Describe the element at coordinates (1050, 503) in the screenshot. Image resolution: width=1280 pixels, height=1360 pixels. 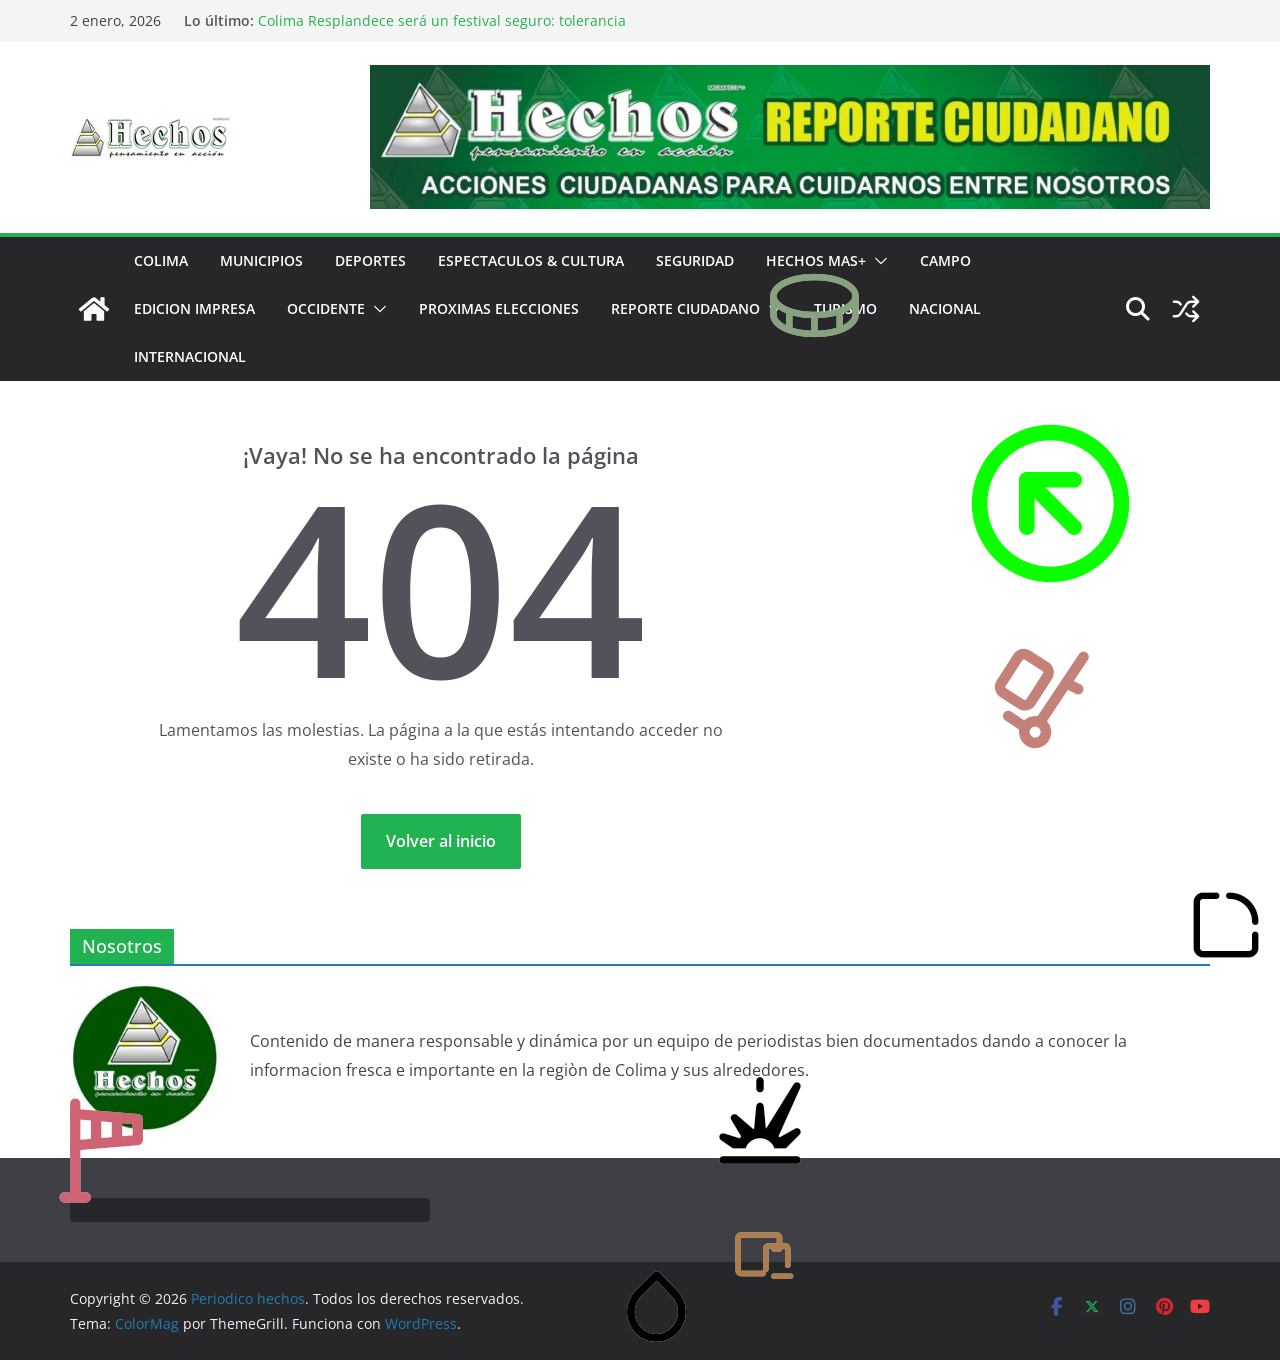
I see `navigate back to previous screen` at that location.